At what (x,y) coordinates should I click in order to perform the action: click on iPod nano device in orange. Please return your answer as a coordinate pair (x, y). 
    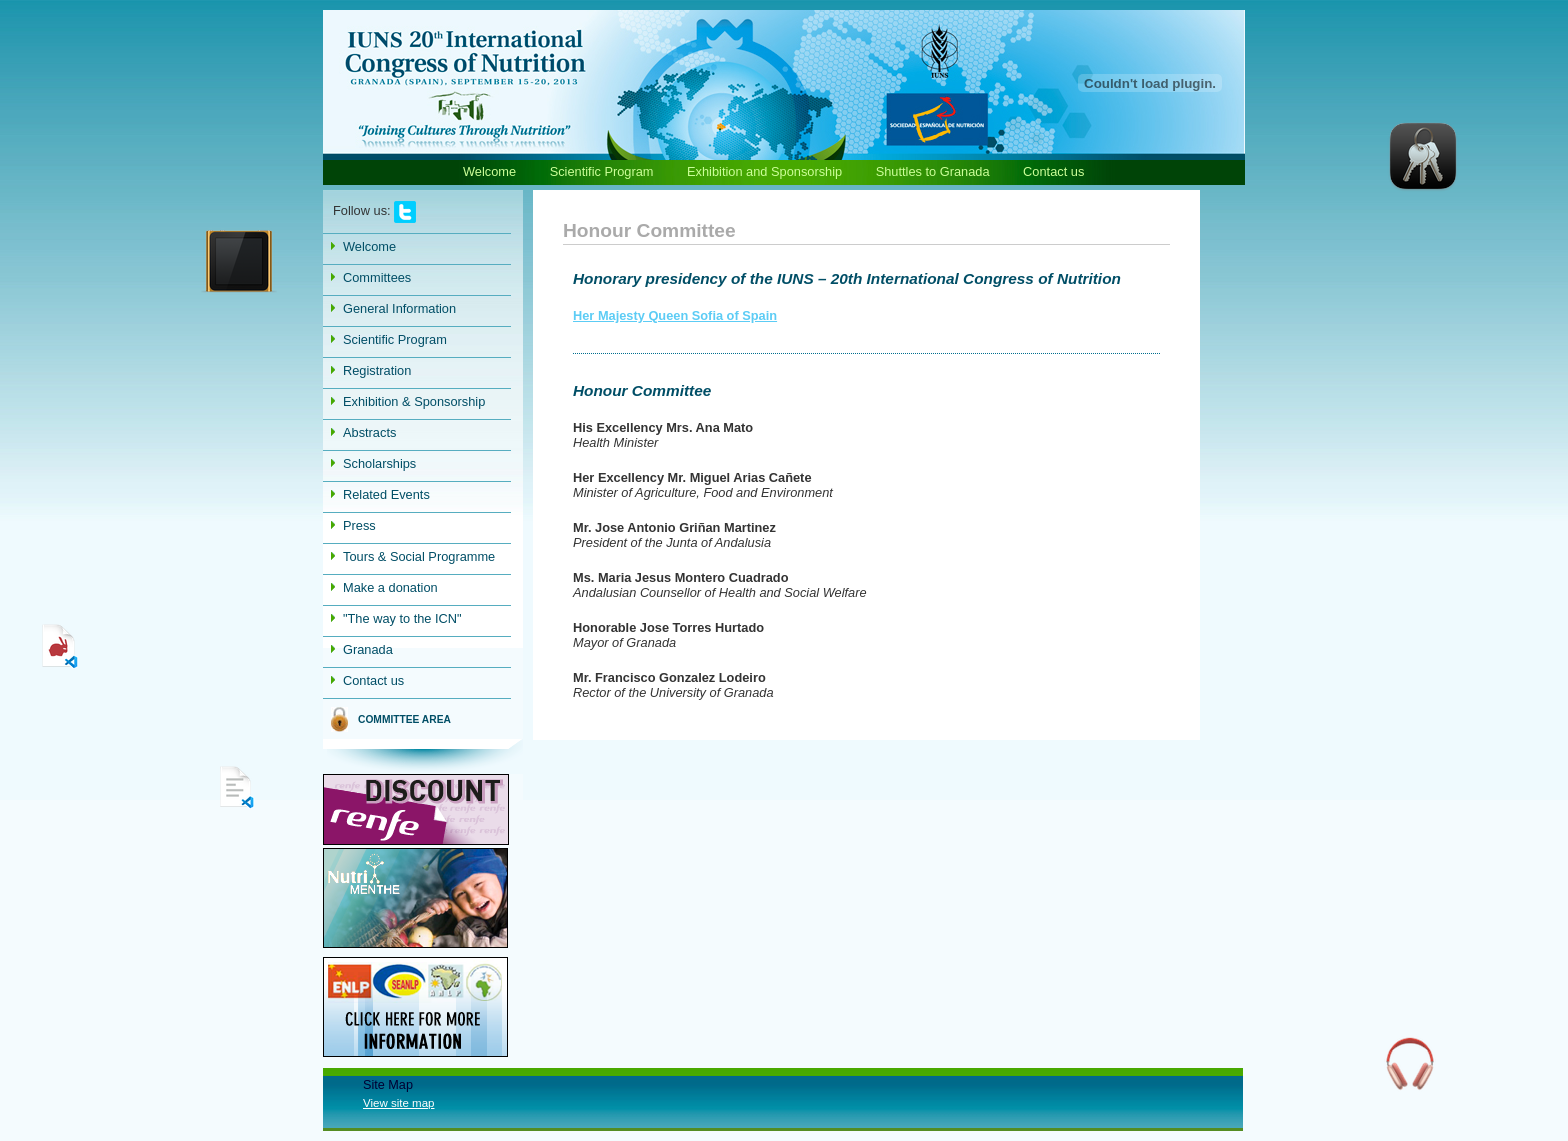
    Looking at the image, I should click on (239, 261).